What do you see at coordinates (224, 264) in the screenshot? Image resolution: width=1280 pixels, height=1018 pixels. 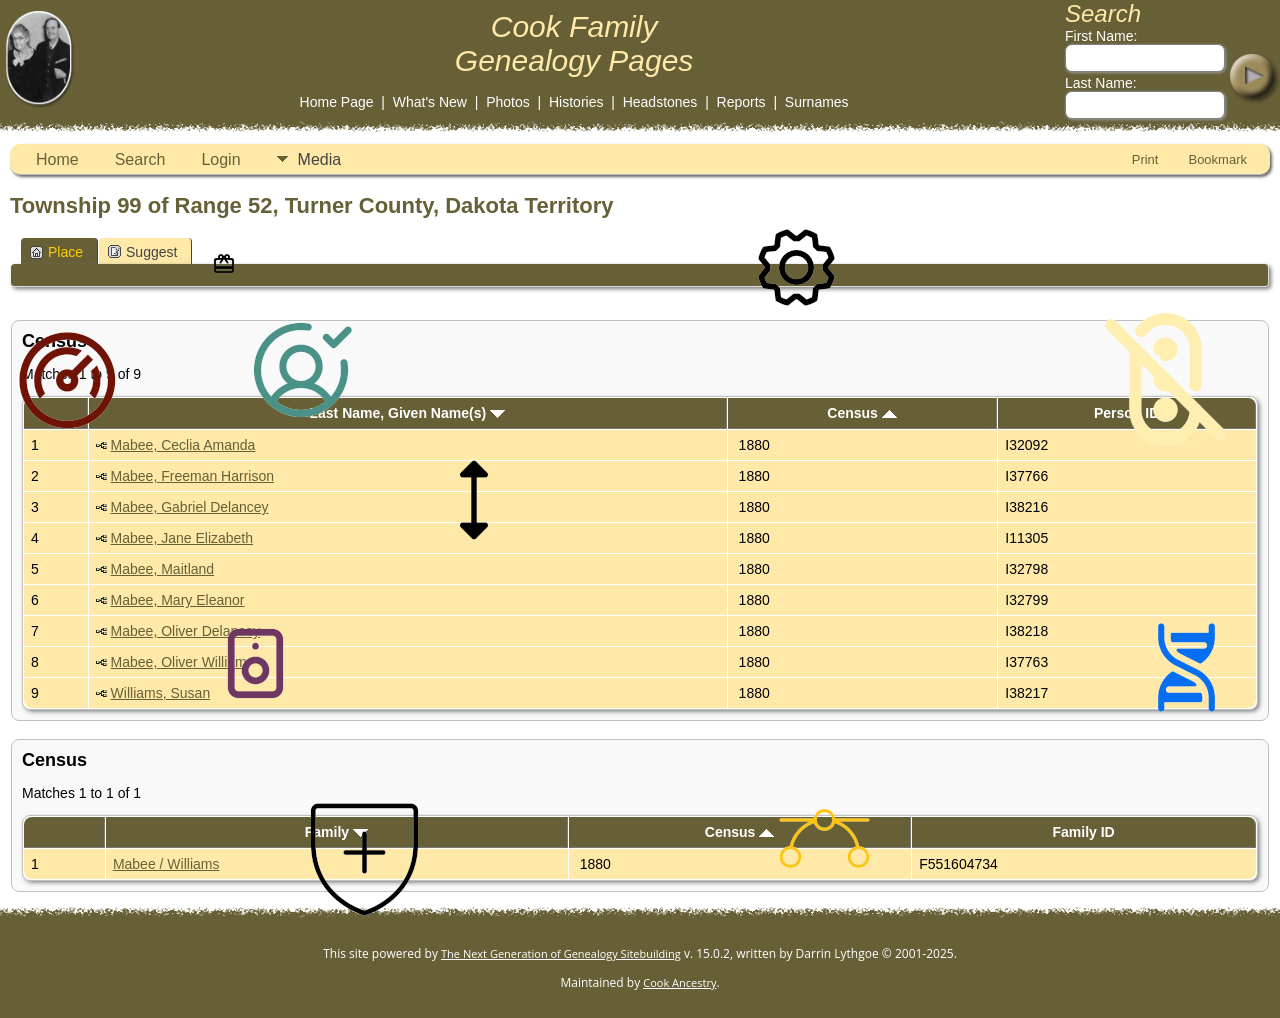 I see `redeem a gift card` at bounding box center [224, 264].